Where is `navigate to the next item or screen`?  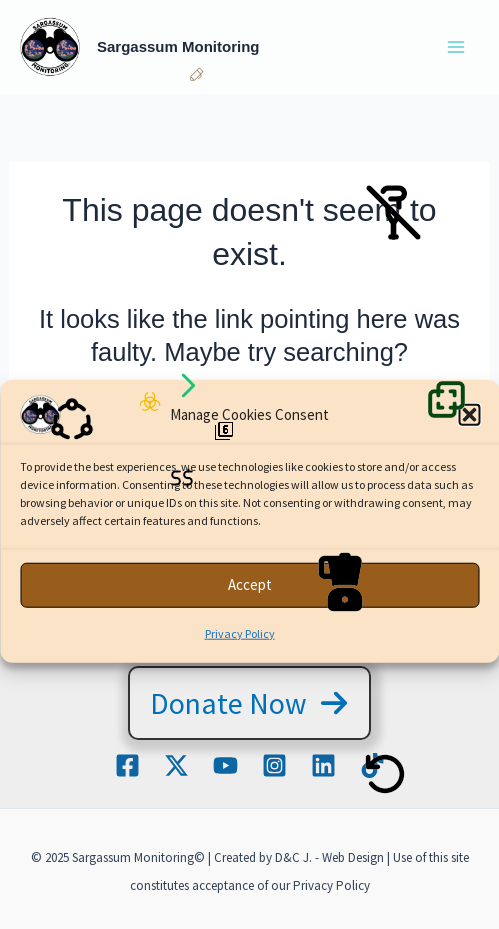
navigate to the next item or screen is located at coordinates (187, 385).